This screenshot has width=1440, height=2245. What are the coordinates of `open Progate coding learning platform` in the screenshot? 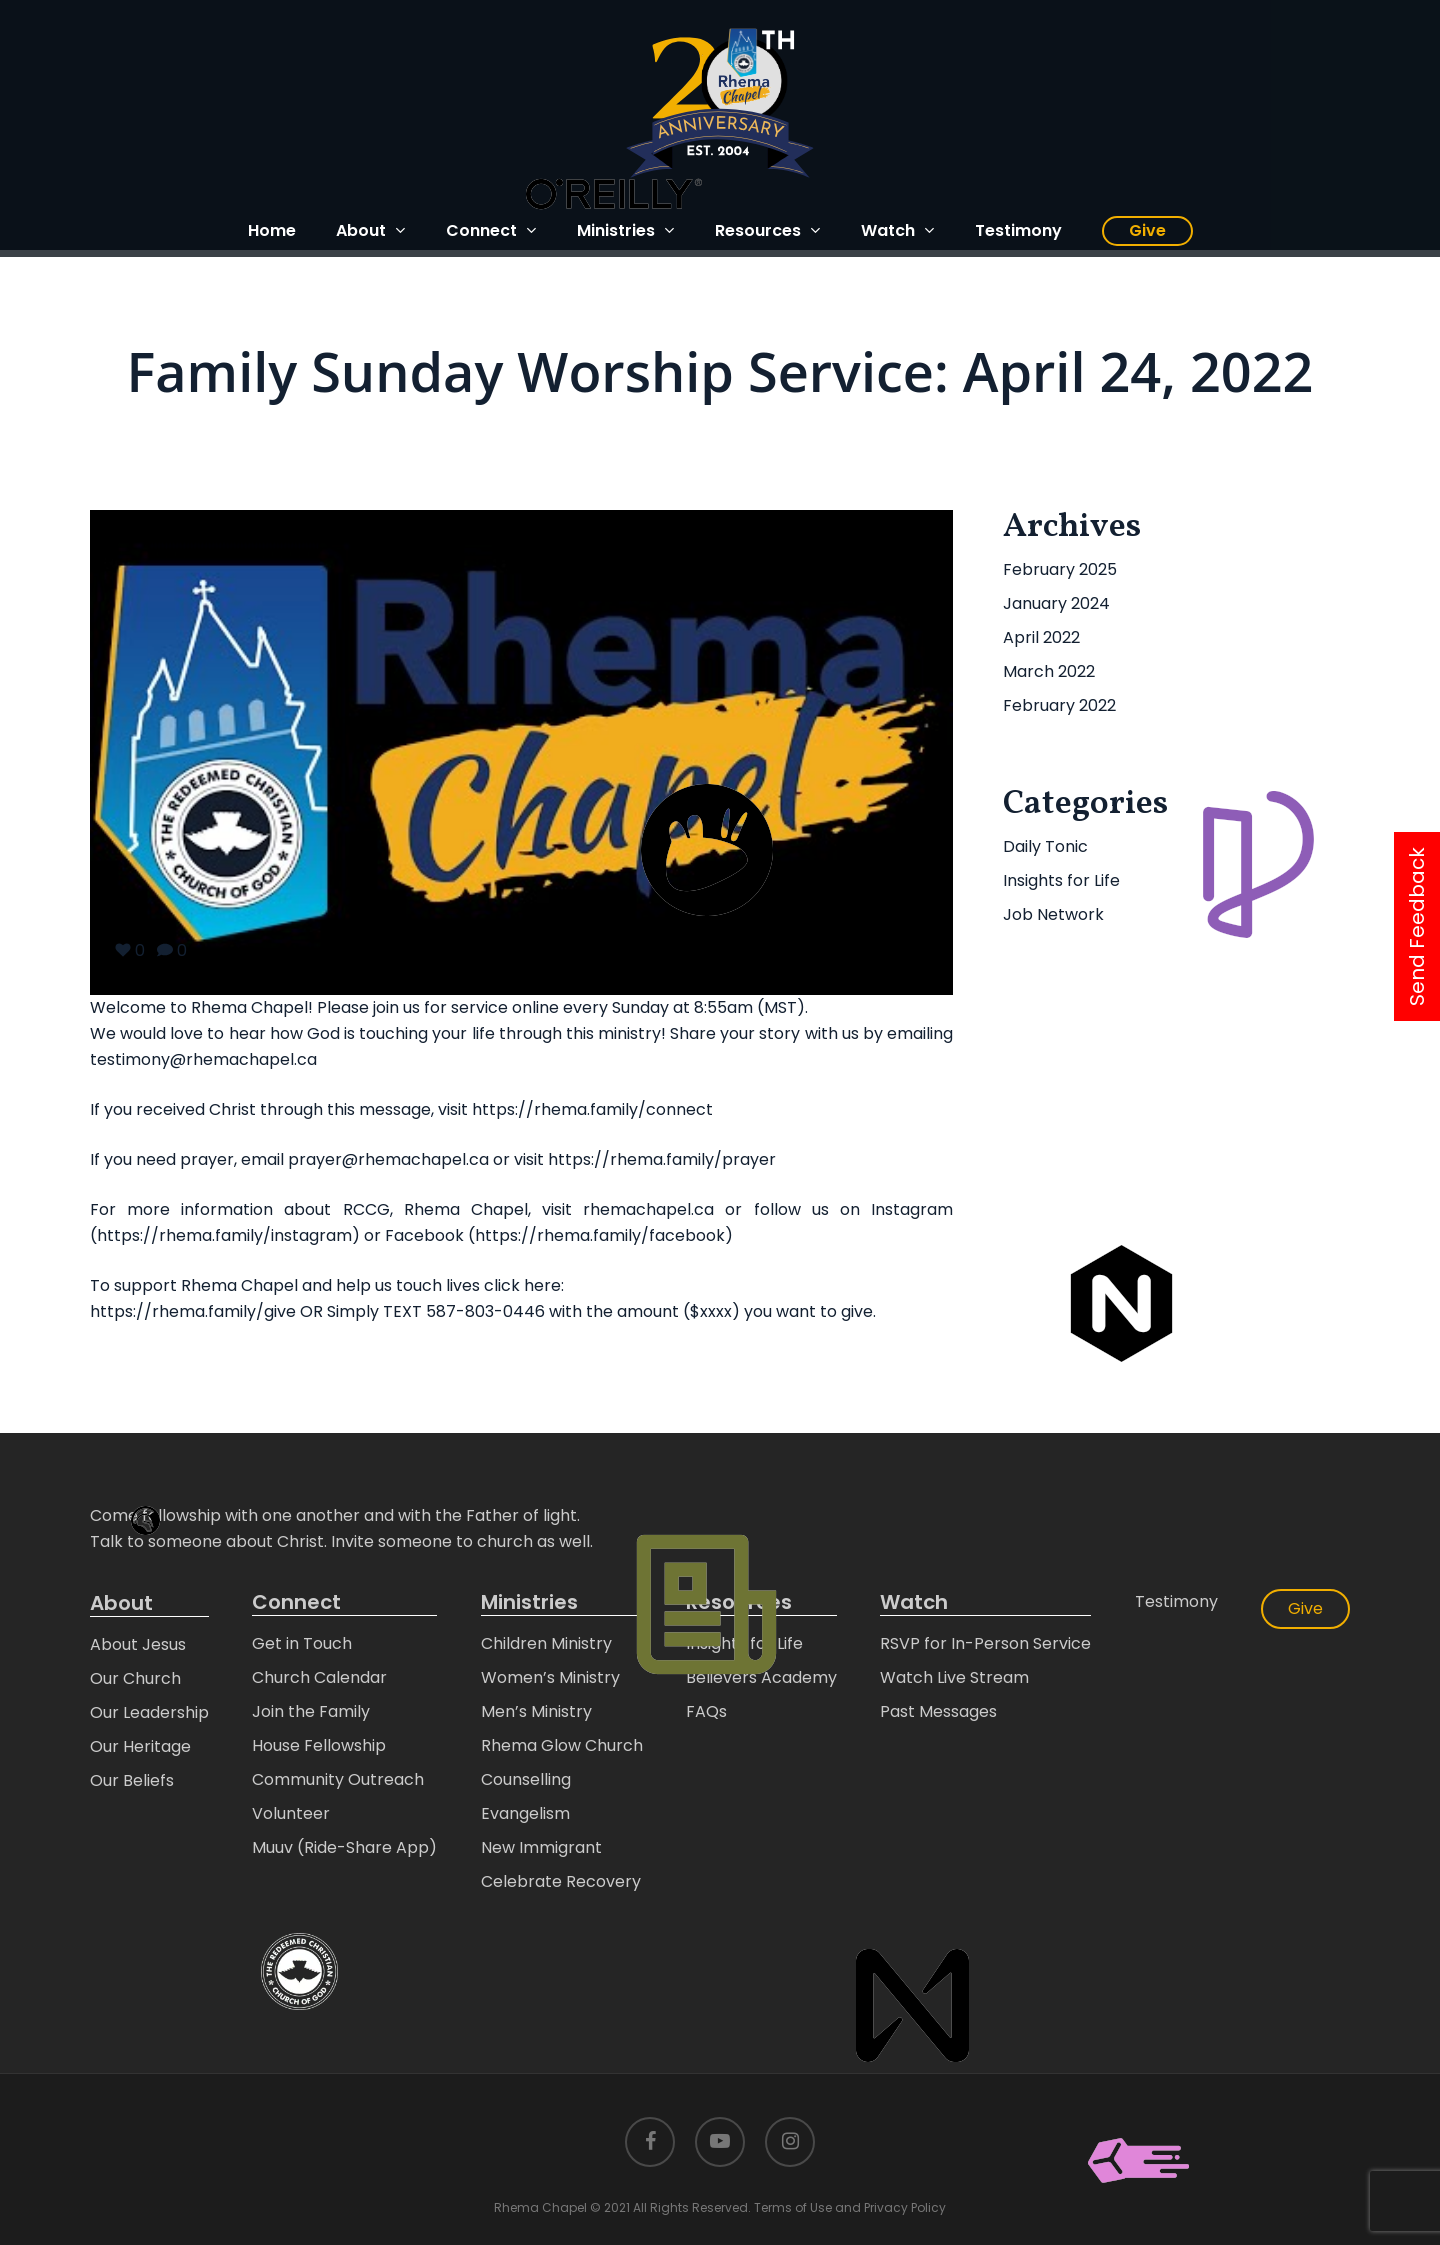 It's located at (1258, 864).